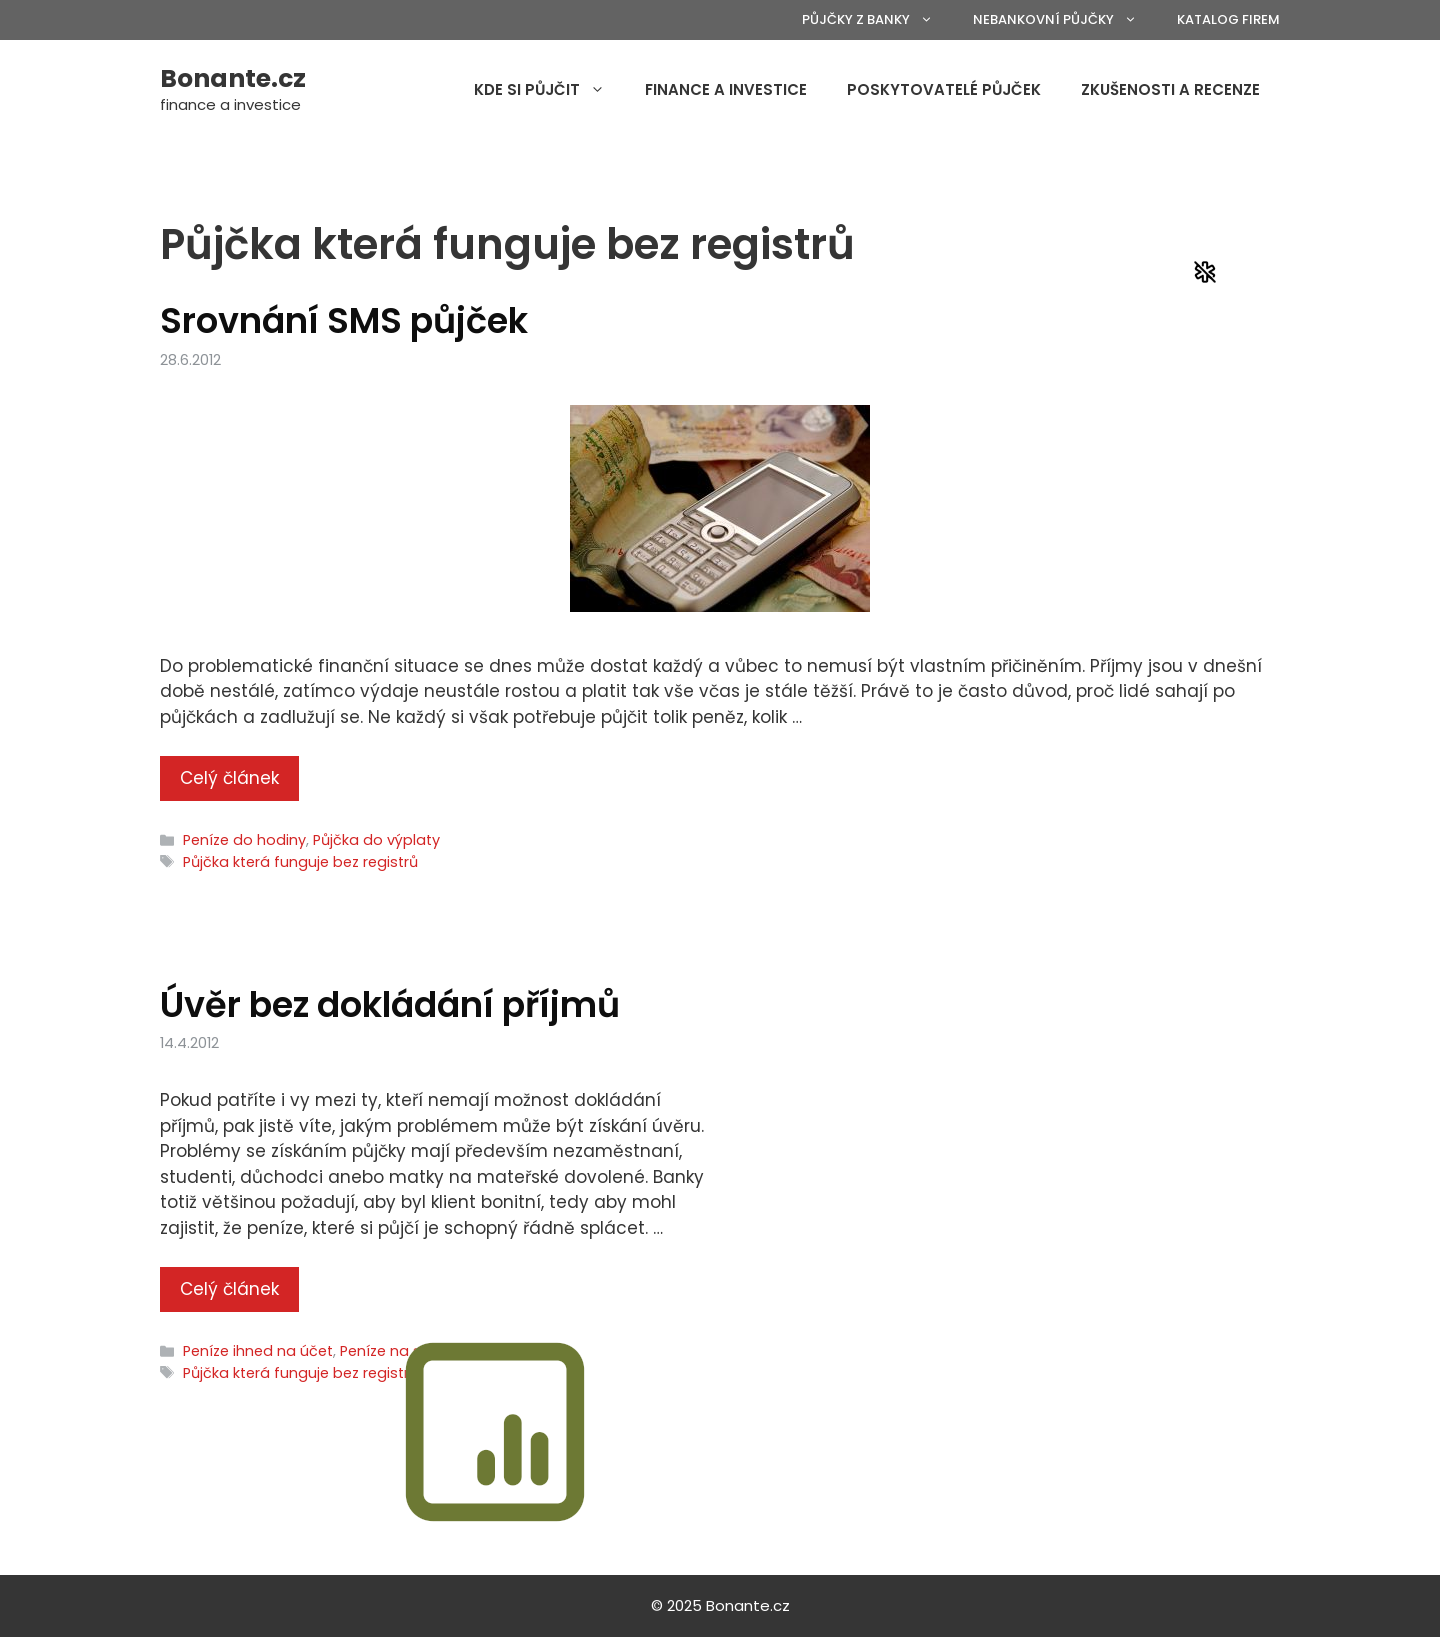  Describe the element at coordinates (1205, 272) in the screenshot. I see `medical services unavailable` at that location.